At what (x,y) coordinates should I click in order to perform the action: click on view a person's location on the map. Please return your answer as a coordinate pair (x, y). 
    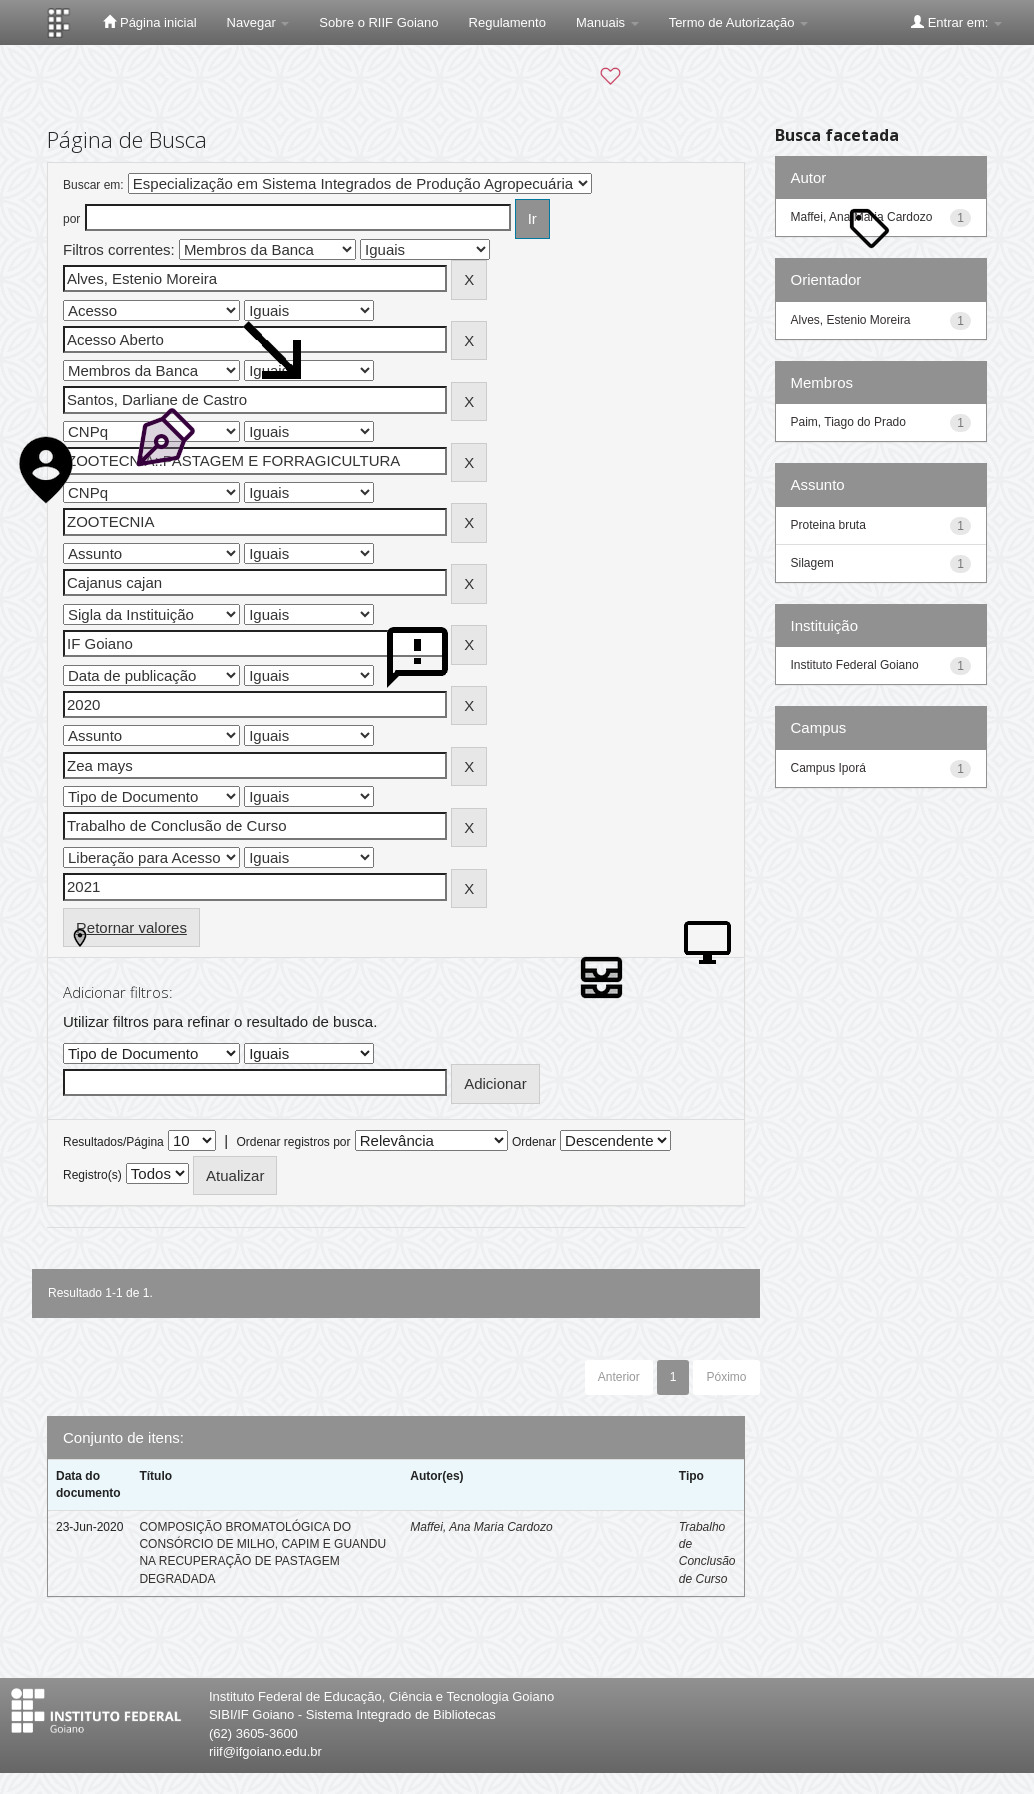
    Looking at the image, I should click on (46, 470).